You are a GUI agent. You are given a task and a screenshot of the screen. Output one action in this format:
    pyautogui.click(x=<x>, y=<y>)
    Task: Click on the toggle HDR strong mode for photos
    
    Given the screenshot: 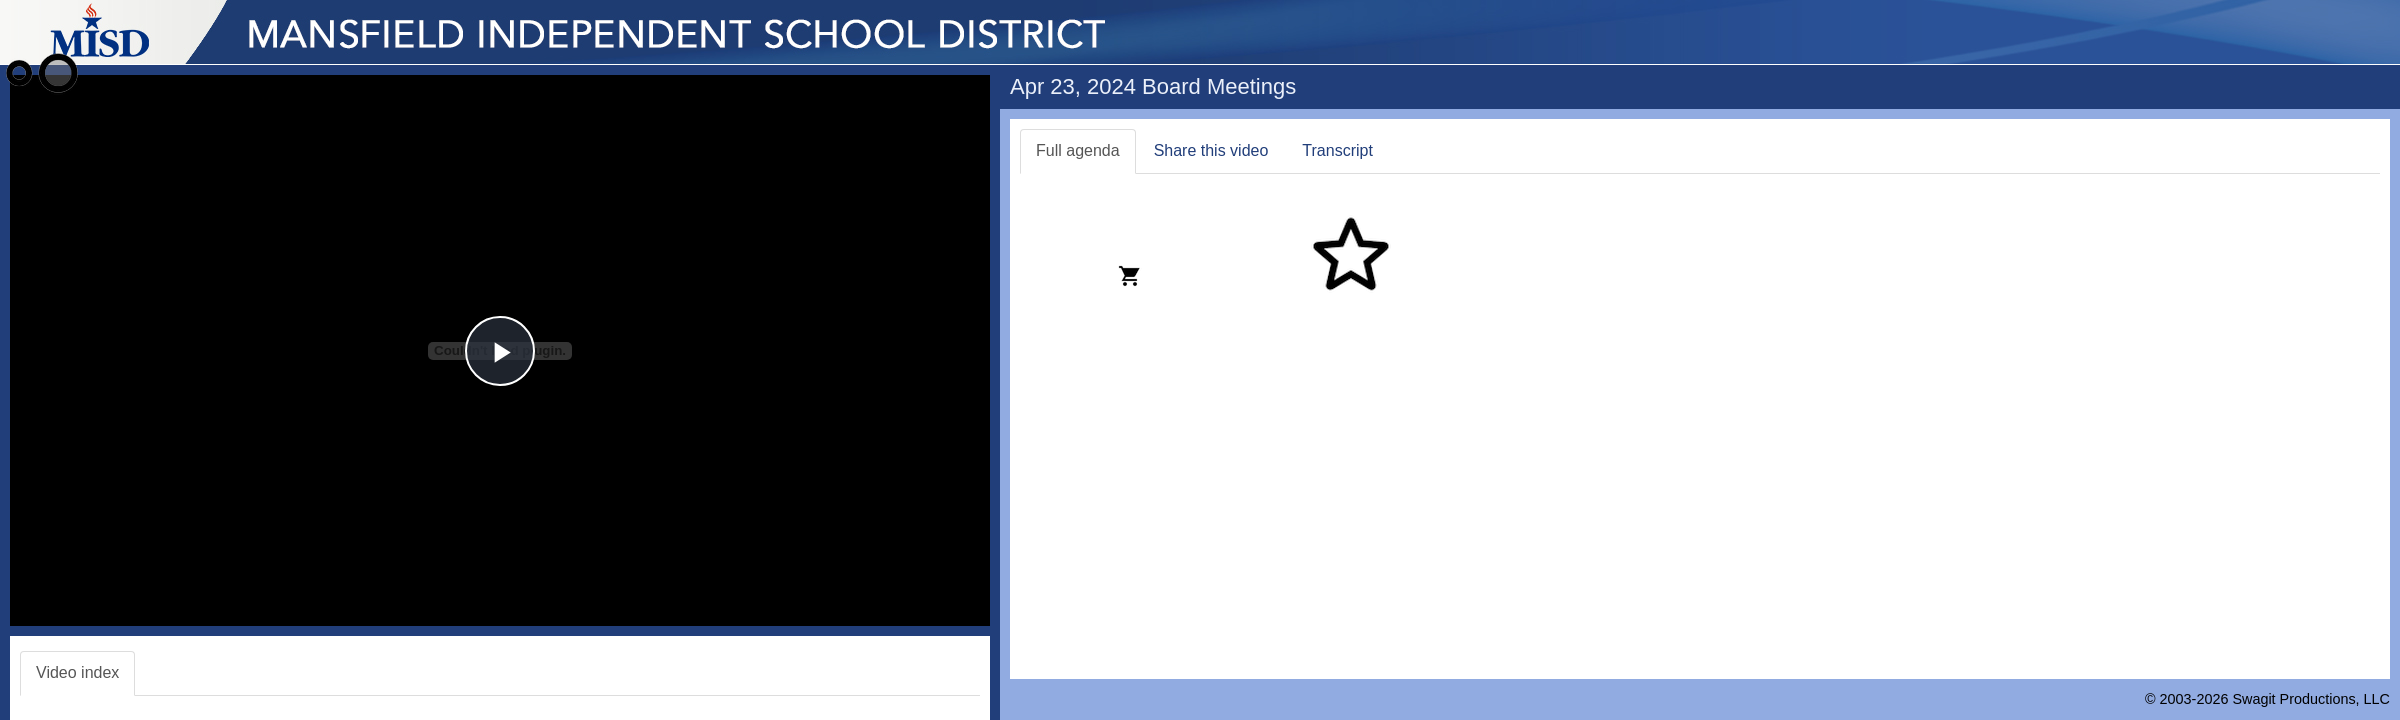 What is the action you would take?
    pyautogui.click(x=42, y=73)
    